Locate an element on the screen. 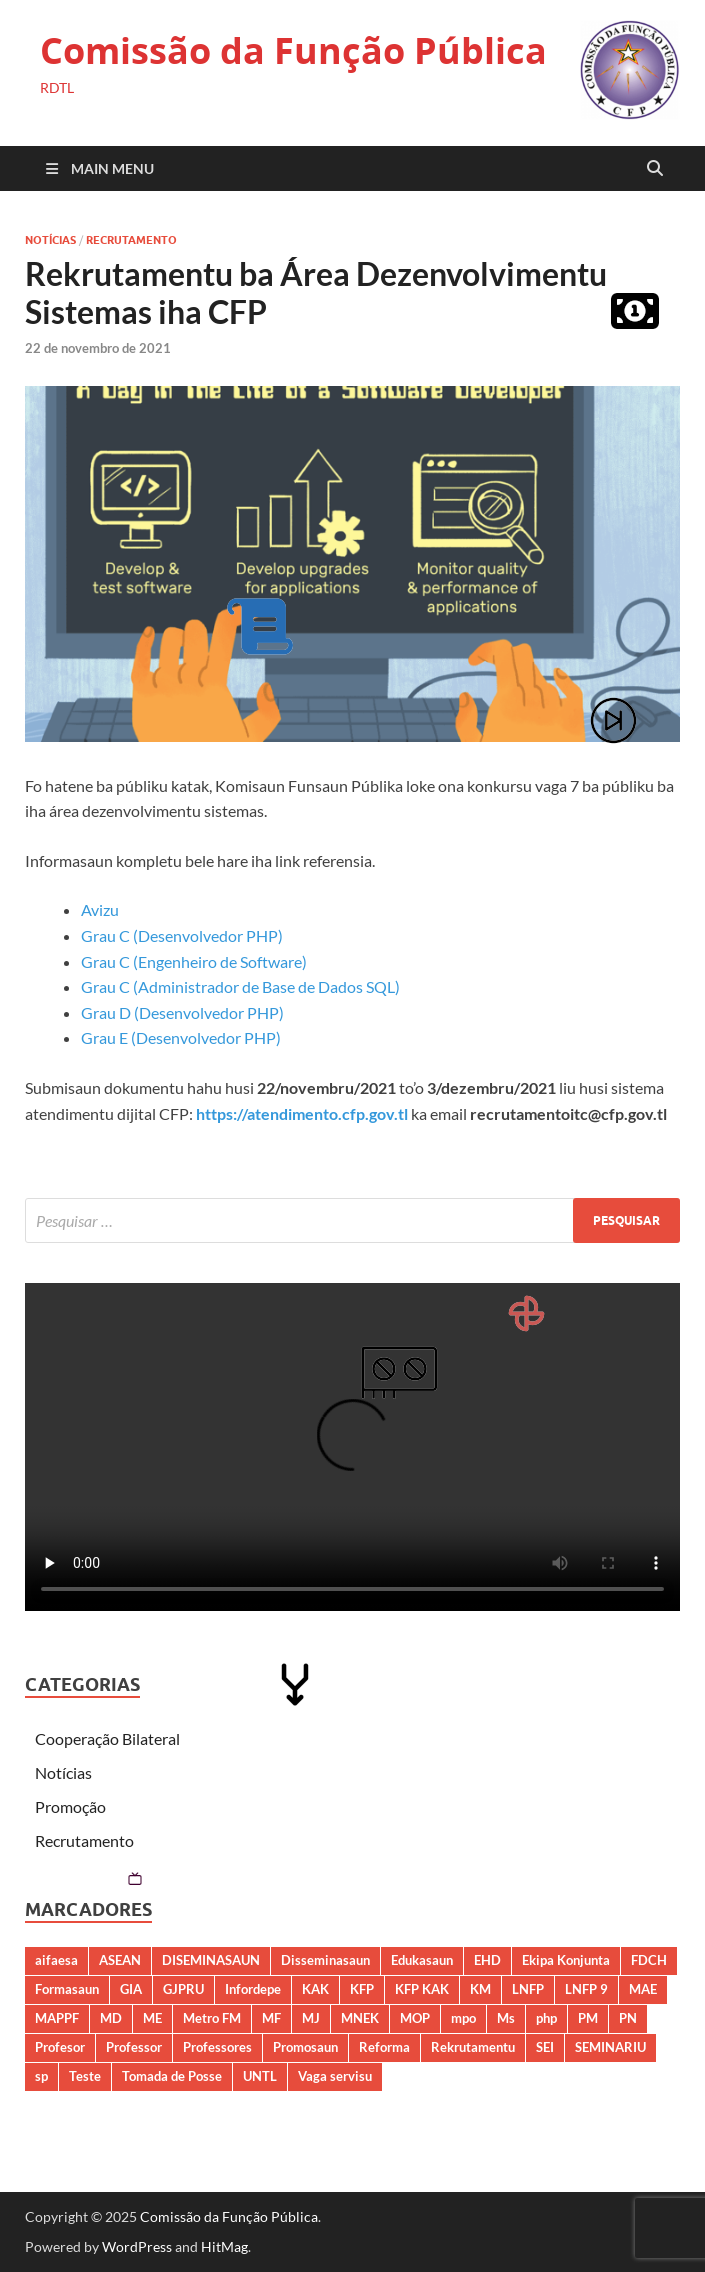  view graphics card or GPU information is located at coordinates (399, 1371).